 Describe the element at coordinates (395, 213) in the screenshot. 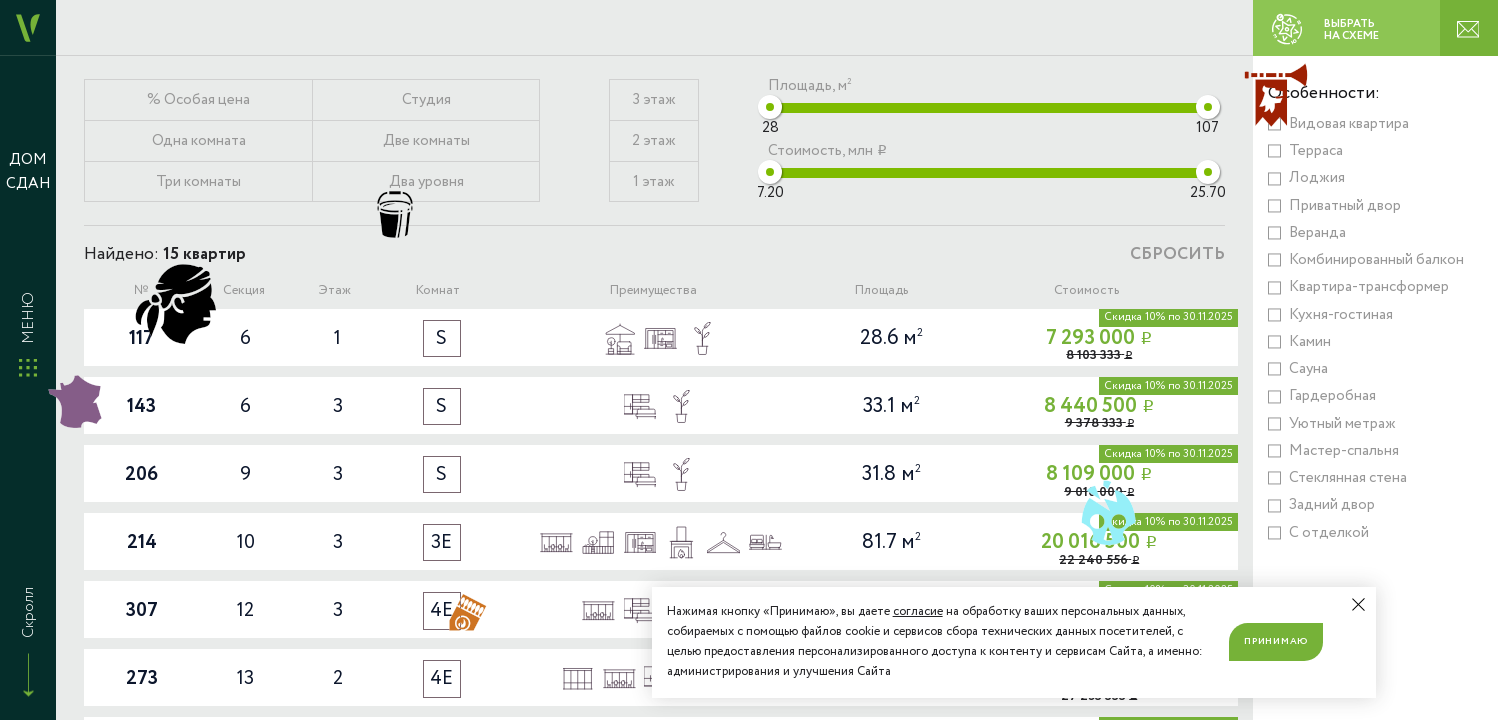

I see `a bucket or container item in game inventory` at that location.